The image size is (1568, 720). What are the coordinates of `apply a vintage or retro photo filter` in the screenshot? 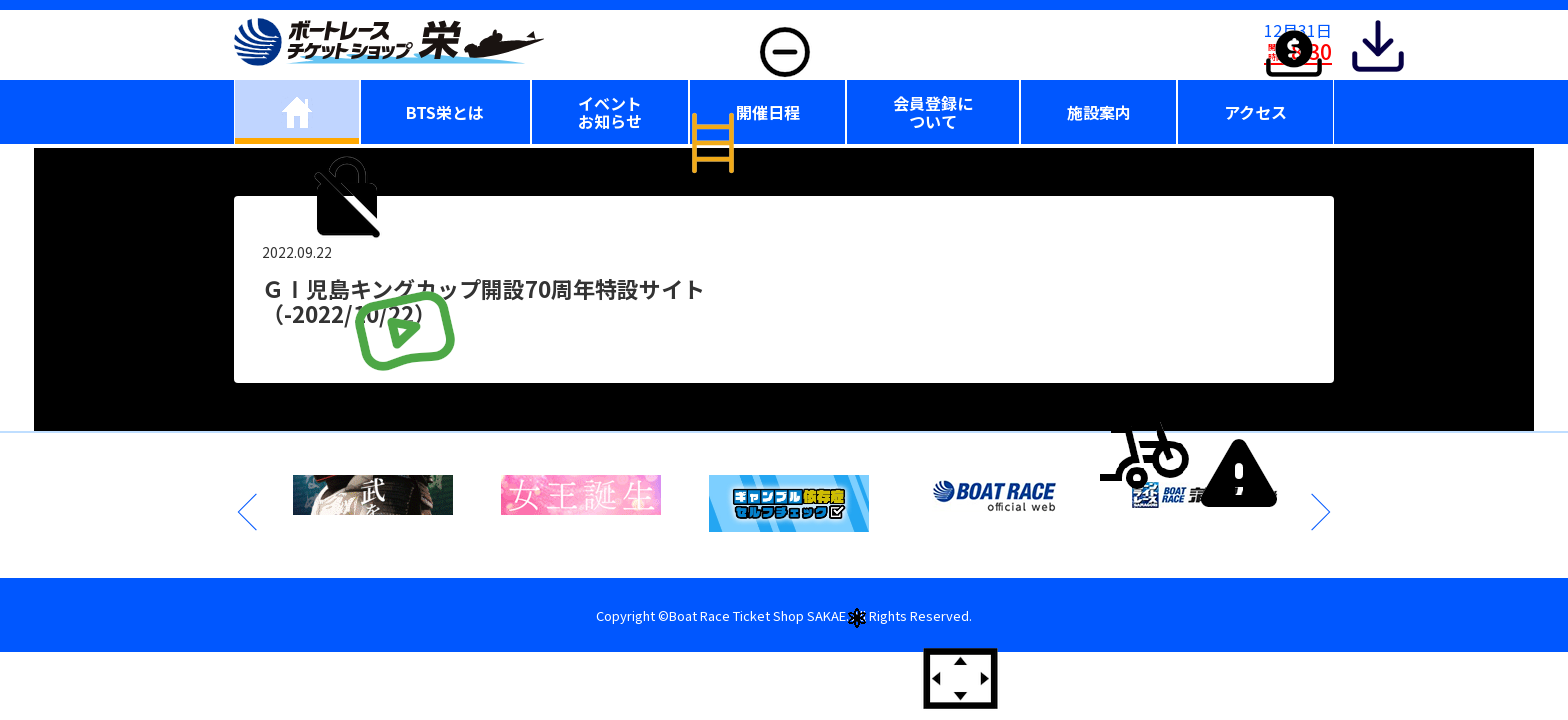 It's located at (857, 618).